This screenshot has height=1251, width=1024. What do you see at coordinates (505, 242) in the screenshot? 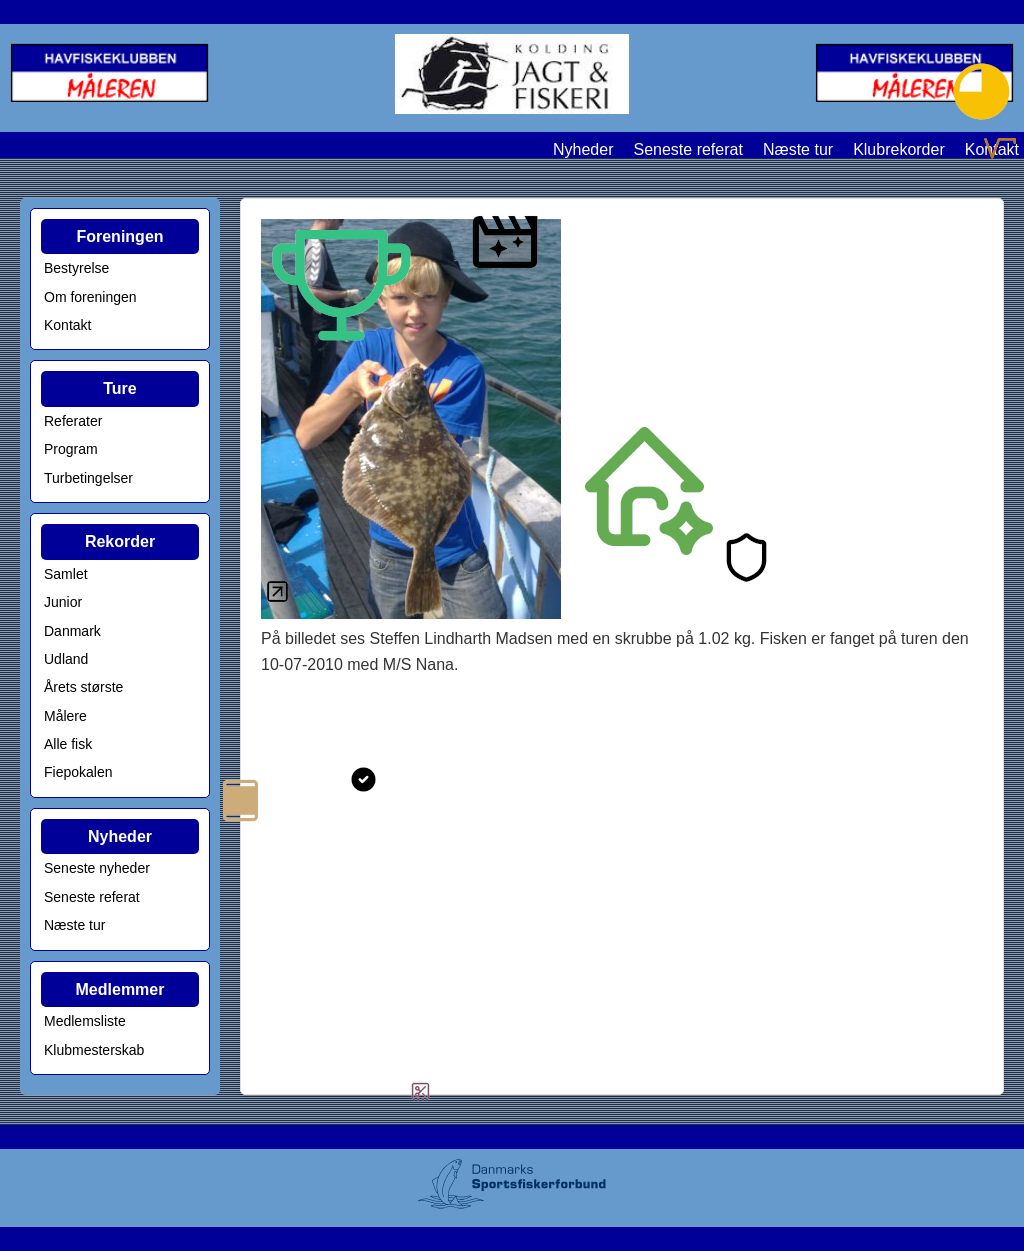
I see `apply filters or effects to a video` at bounding box center [505, 242].